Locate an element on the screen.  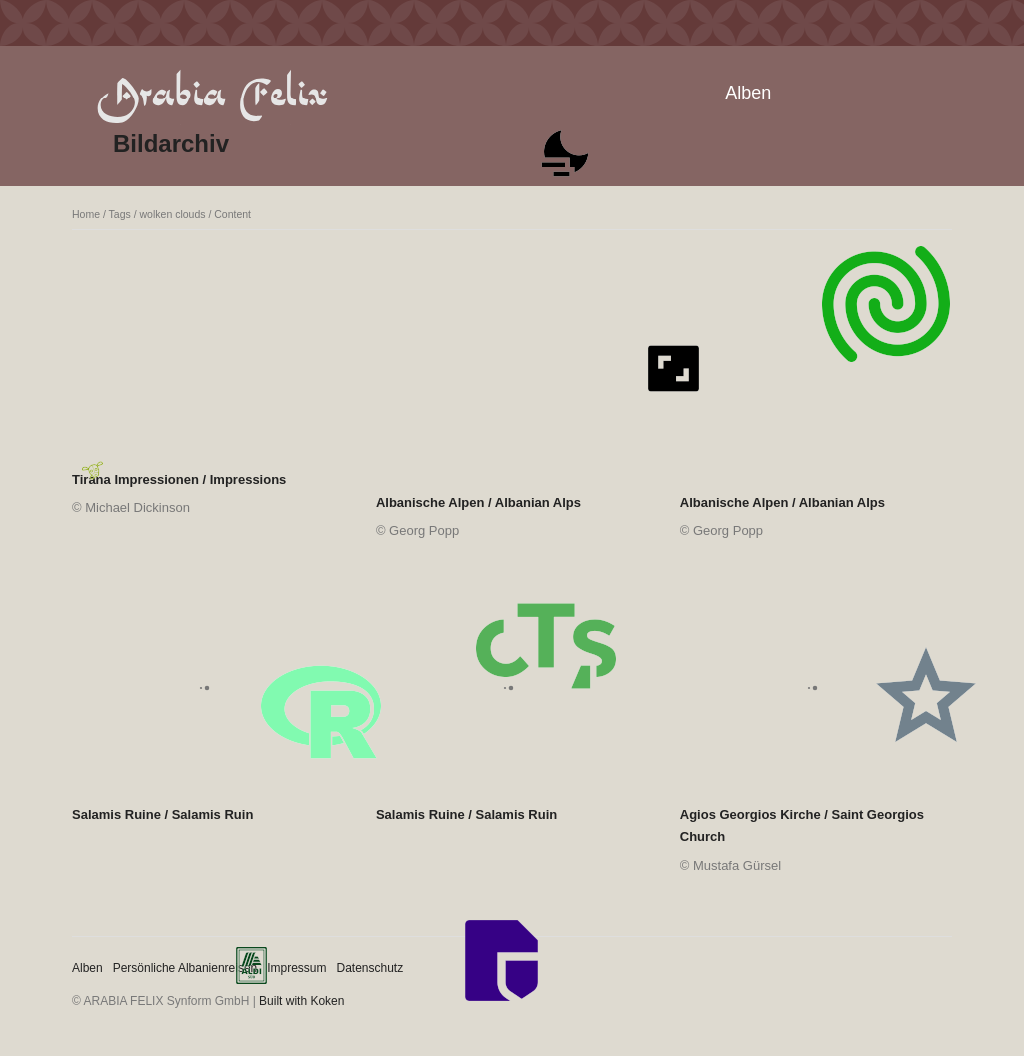
indicates foggy night weather conditions is located at coordinates (565, 153).